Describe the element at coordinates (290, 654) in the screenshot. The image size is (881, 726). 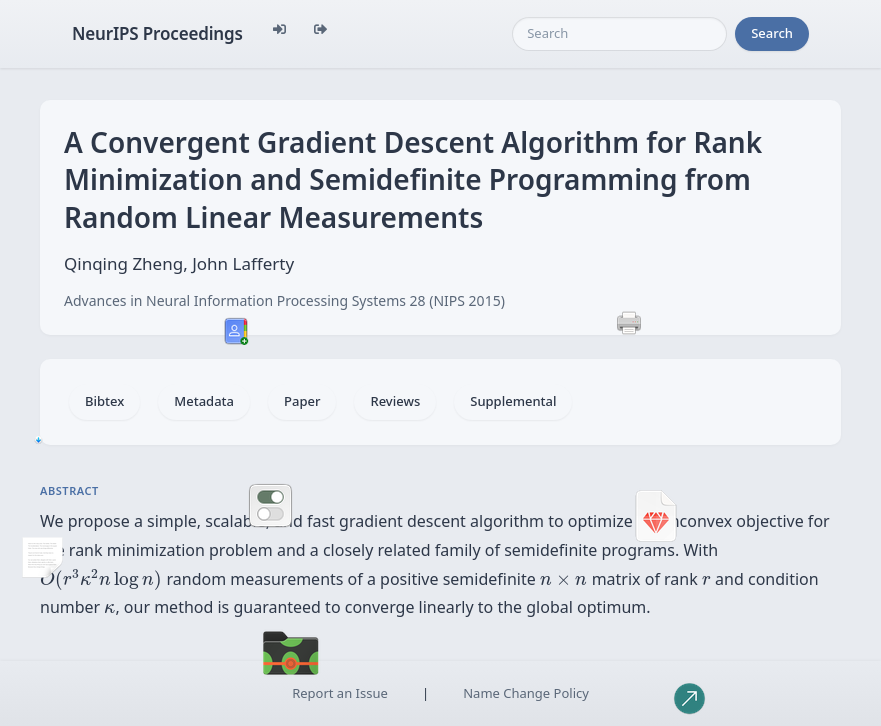
I see `open folder containing pokémon dusk ball themed content` at that location.